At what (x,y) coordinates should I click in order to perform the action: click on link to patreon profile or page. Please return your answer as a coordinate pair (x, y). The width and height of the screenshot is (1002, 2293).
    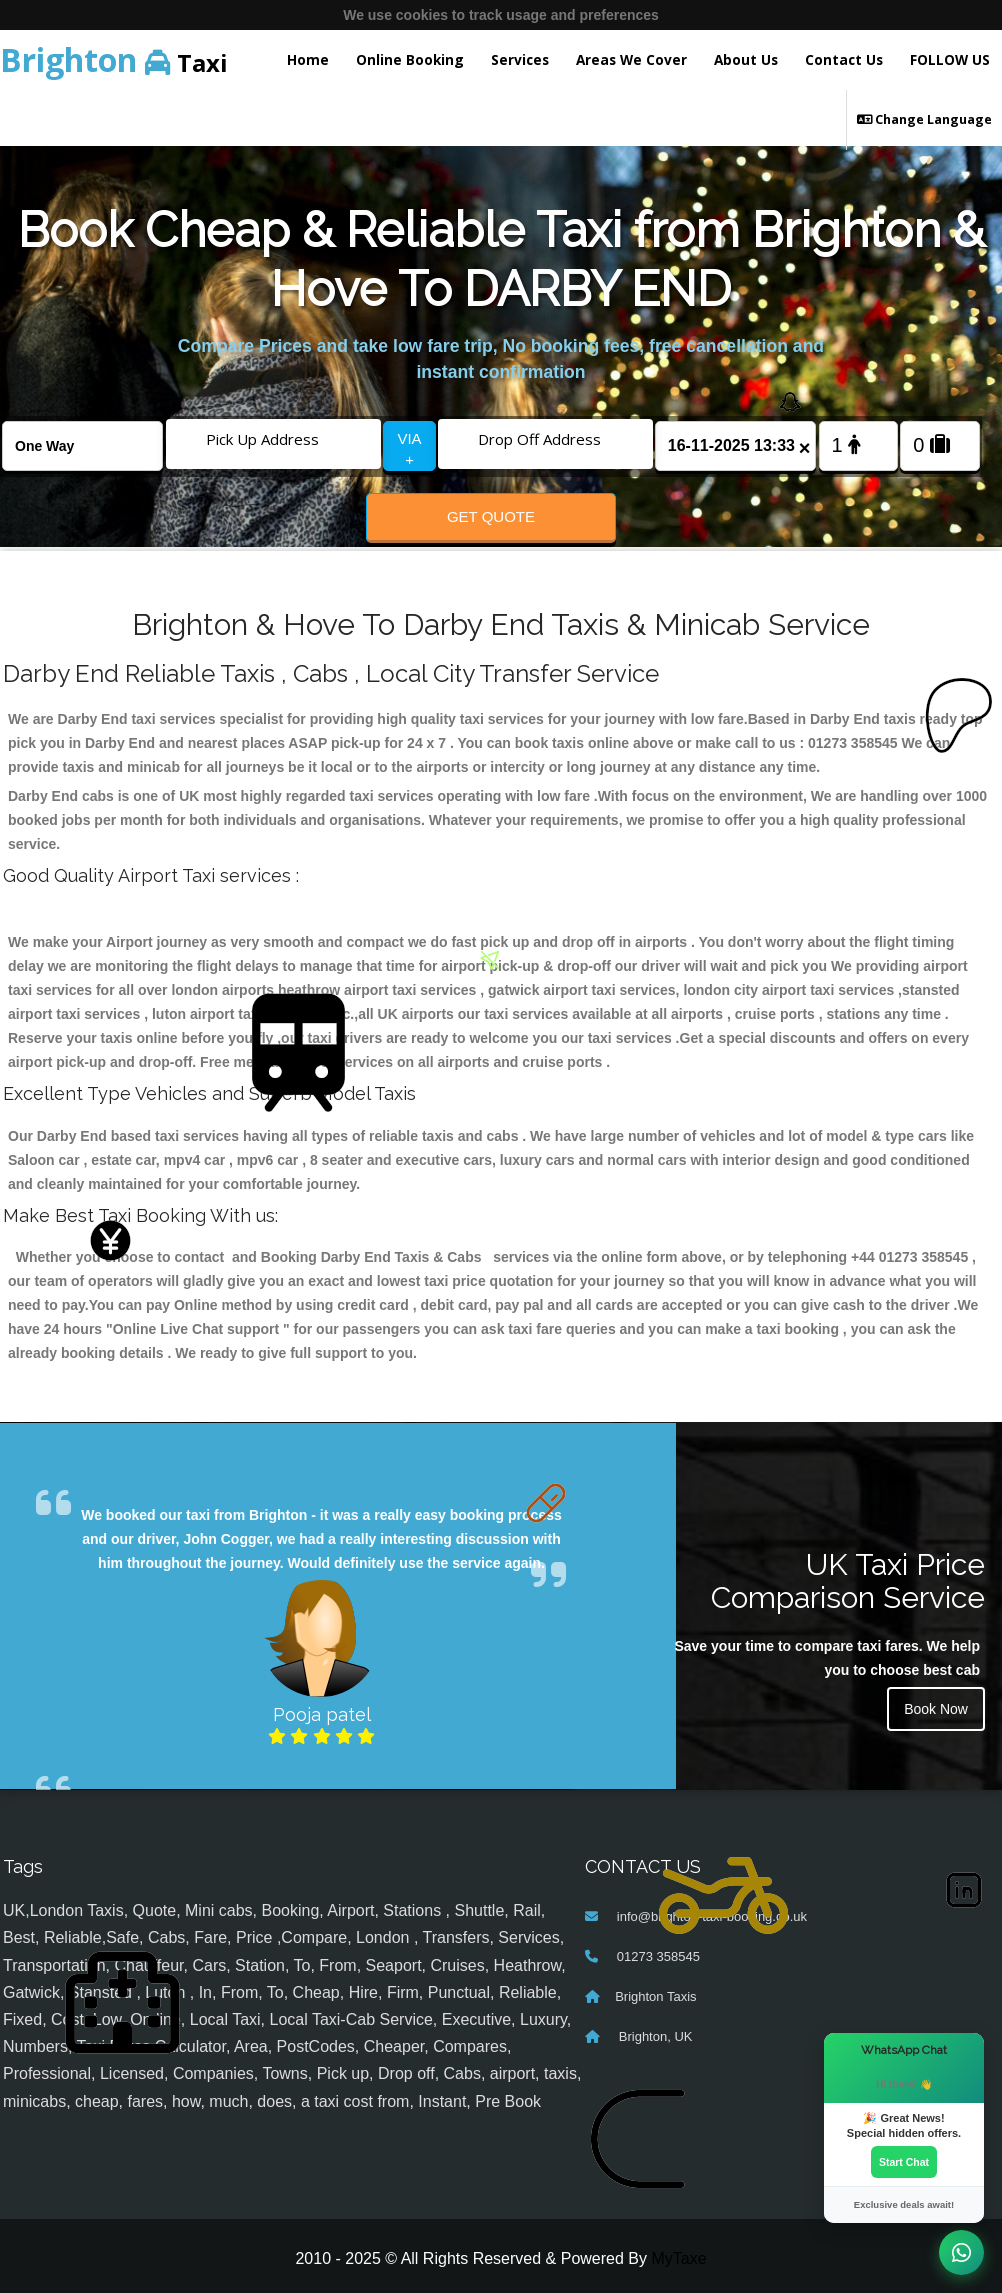
    Looking at the image, I should click on (956, 714).